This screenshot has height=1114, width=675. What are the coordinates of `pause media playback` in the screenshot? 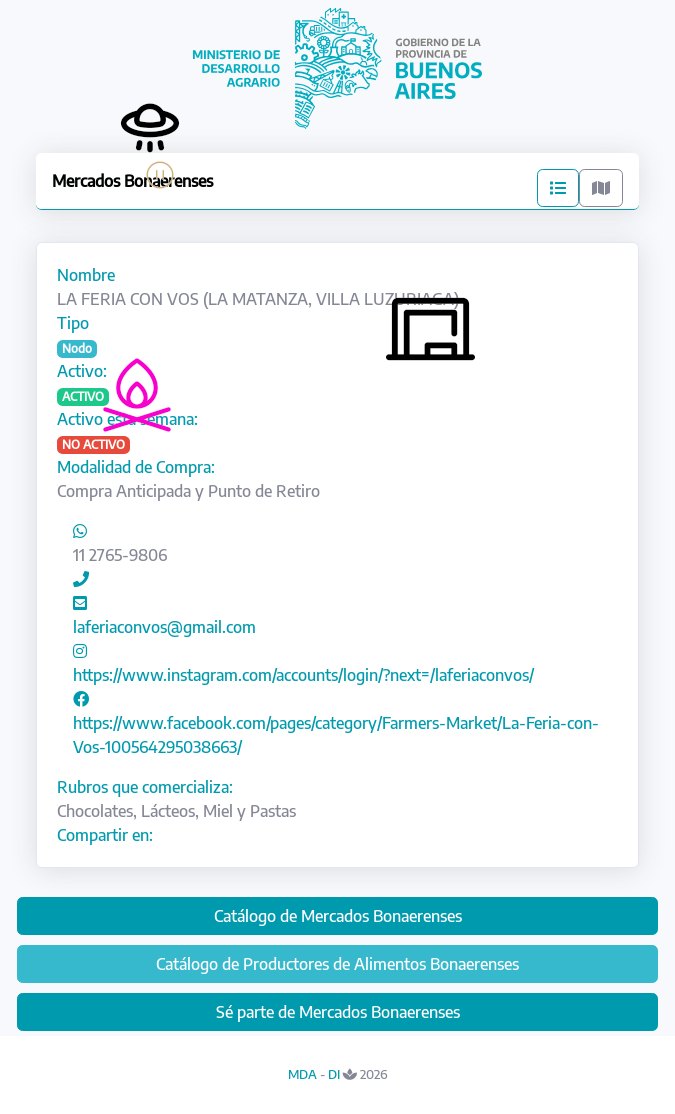 It's located at (160, 175).